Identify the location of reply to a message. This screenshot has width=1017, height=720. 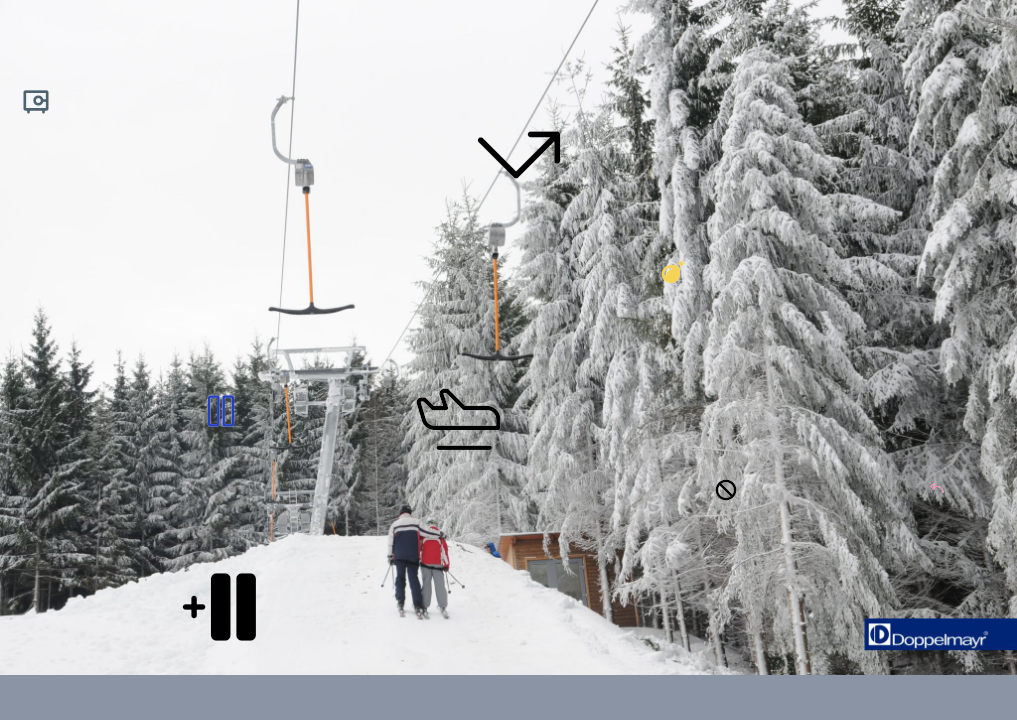
(519, 152).